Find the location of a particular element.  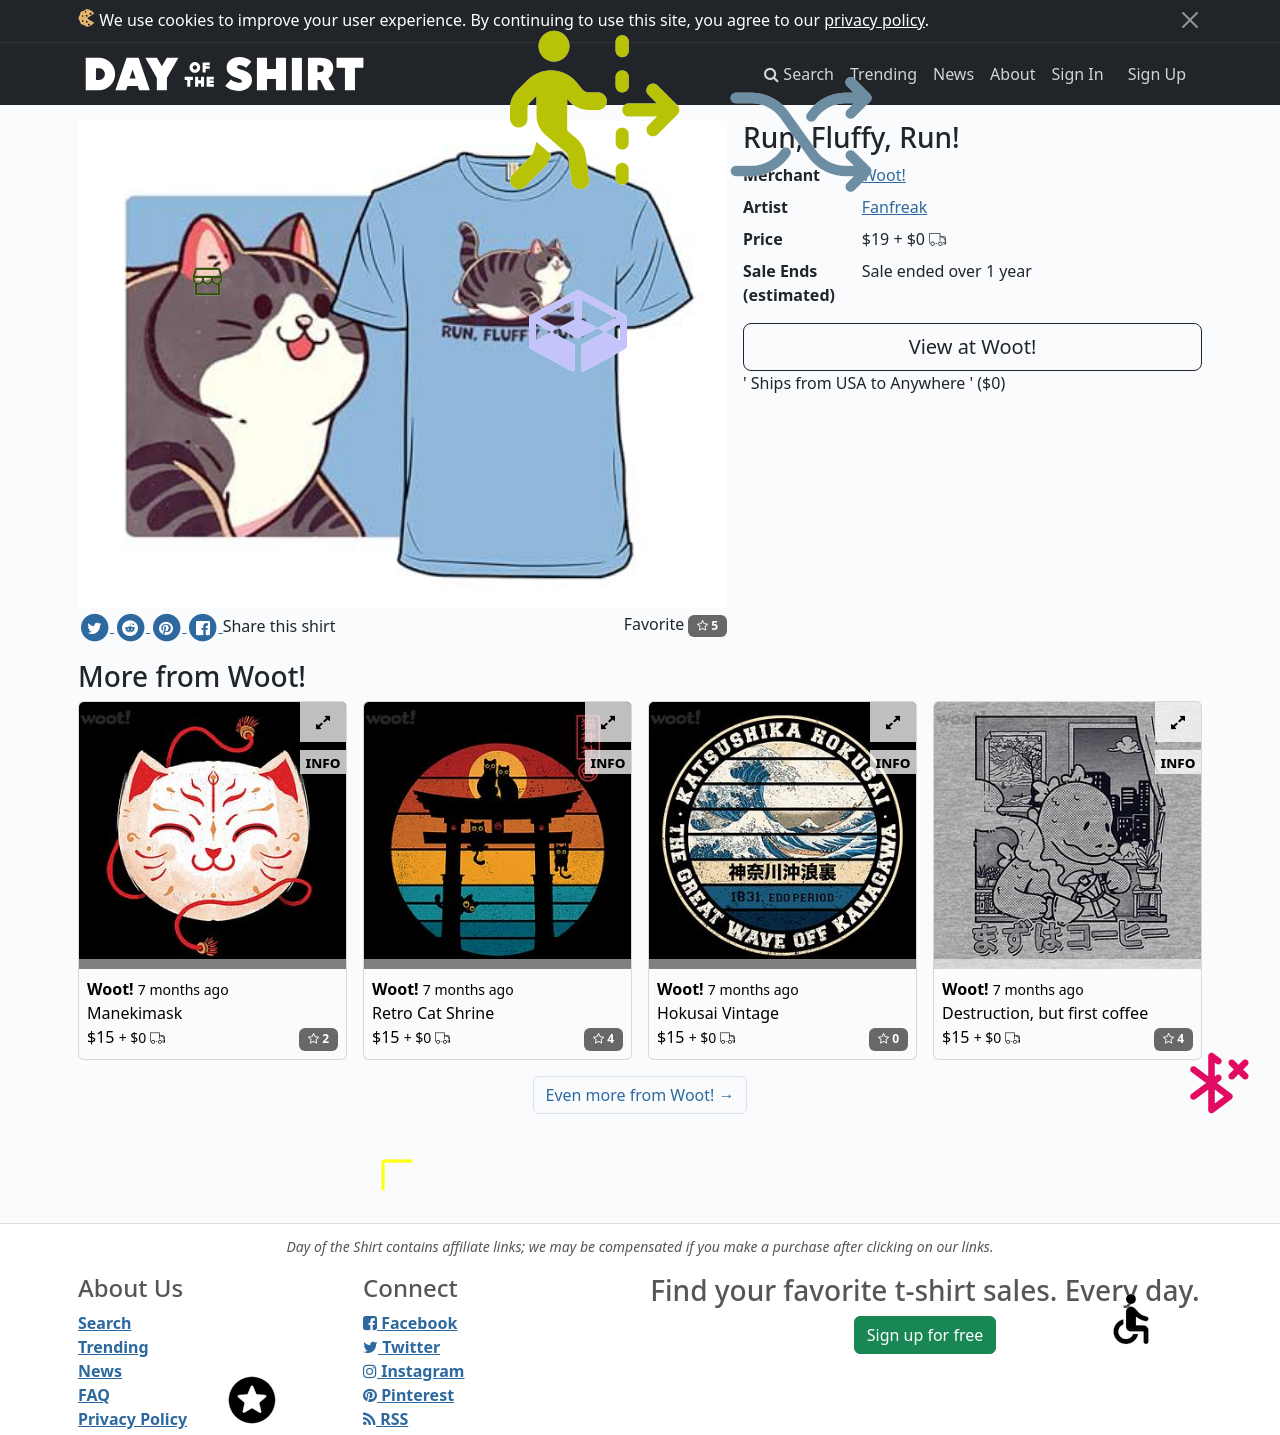

bluetooth connection disabled or unavailable is located at coordinates (1216, 1083).